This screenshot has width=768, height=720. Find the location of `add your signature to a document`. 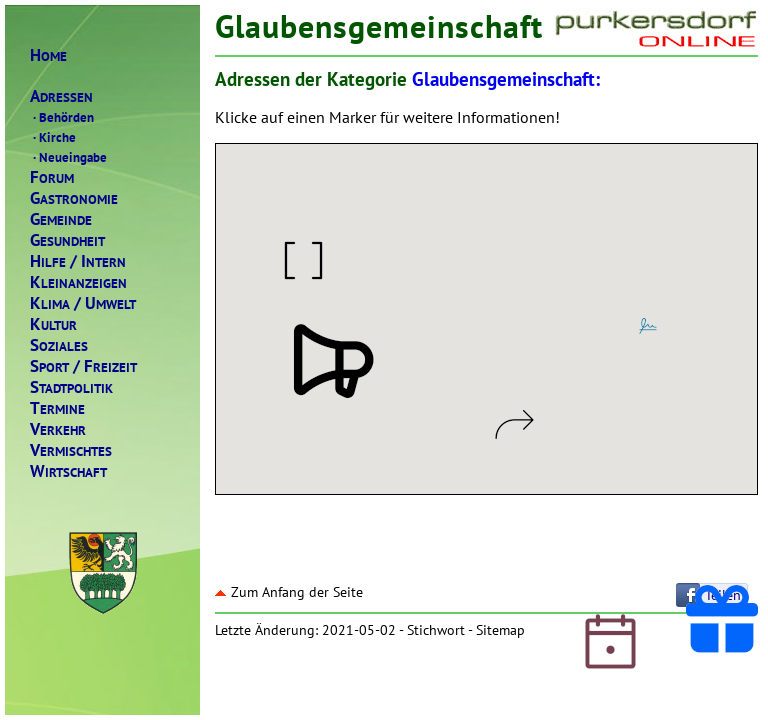

add your signature to a document is located at coordinates (648, 326).